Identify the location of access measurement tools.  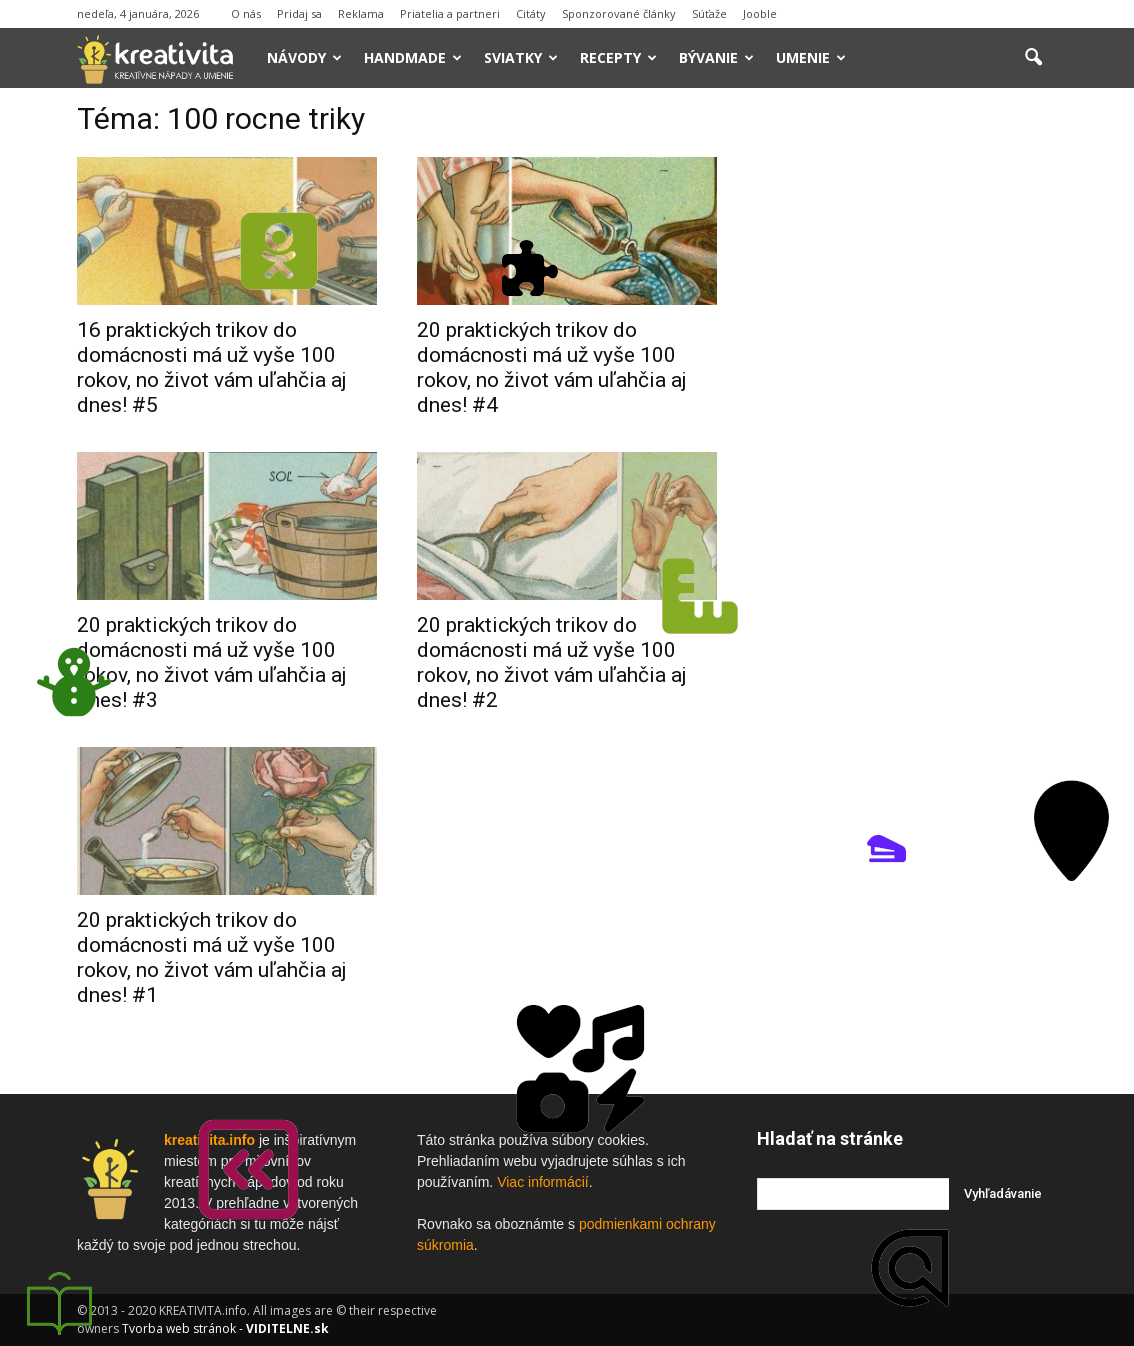
(700, 596).